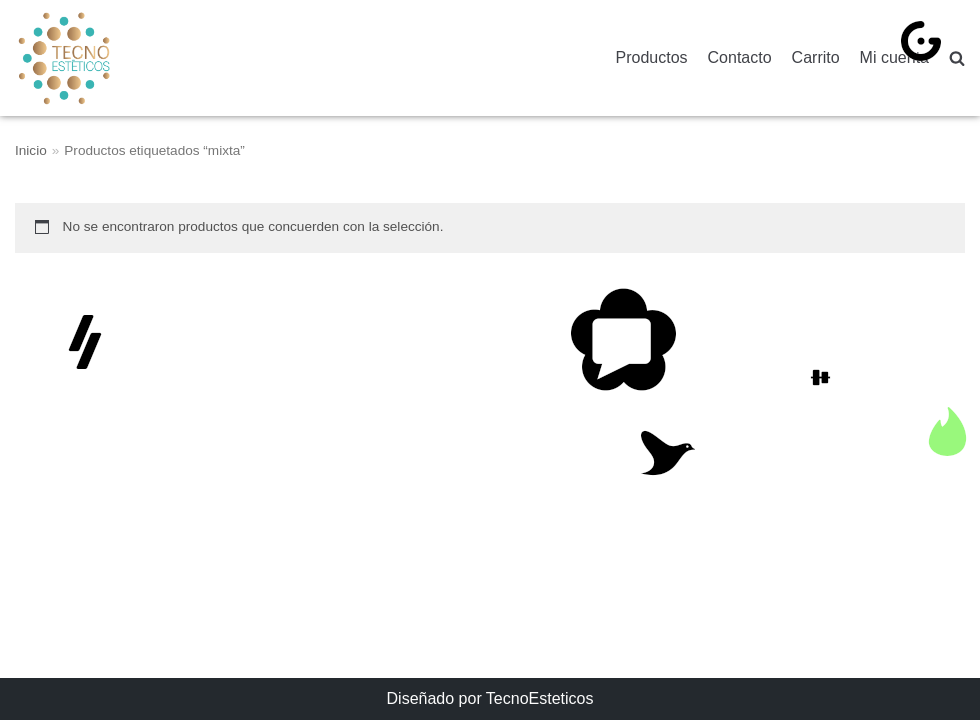  I want to click on align items to vertical center, so click(820, 377).